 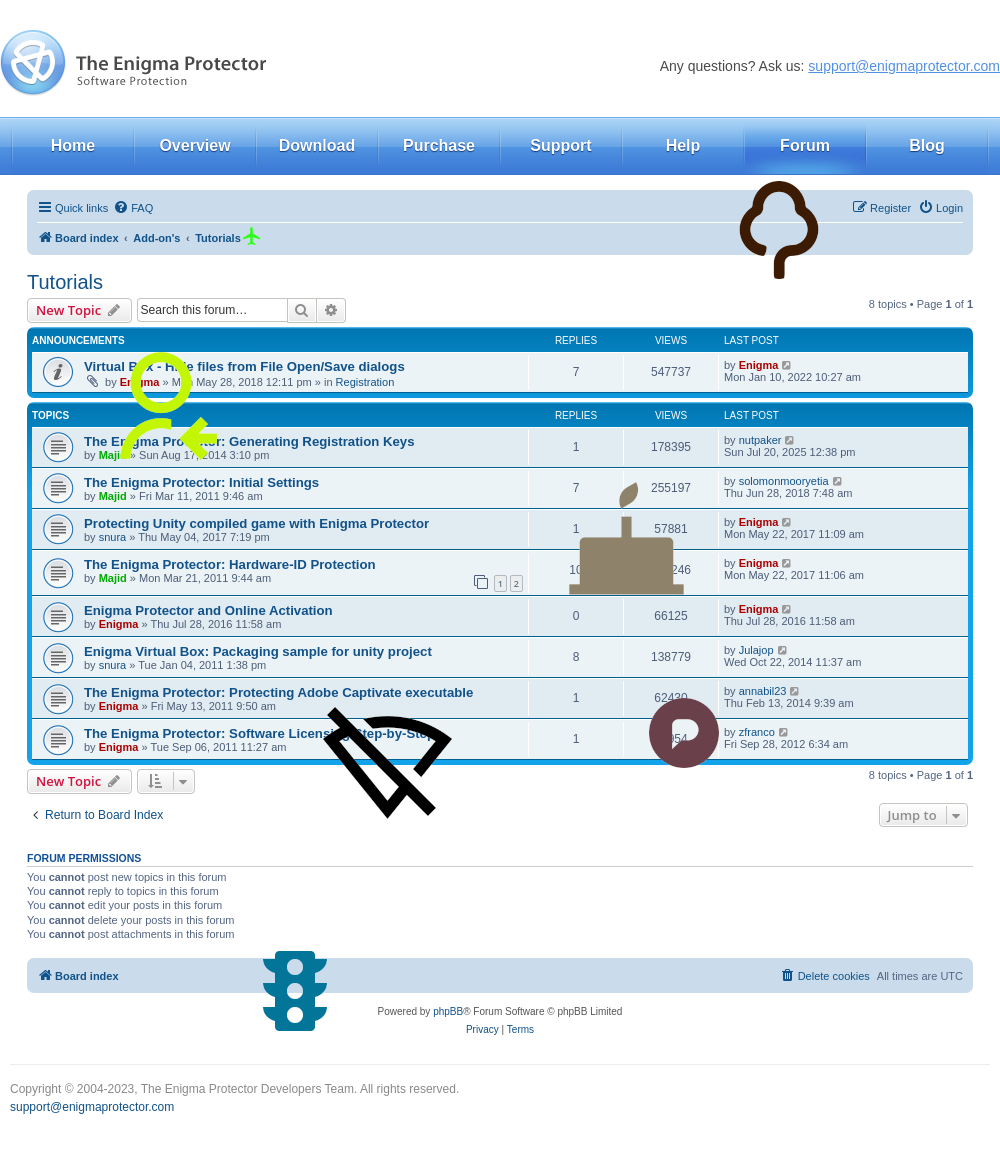 I want to click on open the gumtree app, so click(x=779, y=230).